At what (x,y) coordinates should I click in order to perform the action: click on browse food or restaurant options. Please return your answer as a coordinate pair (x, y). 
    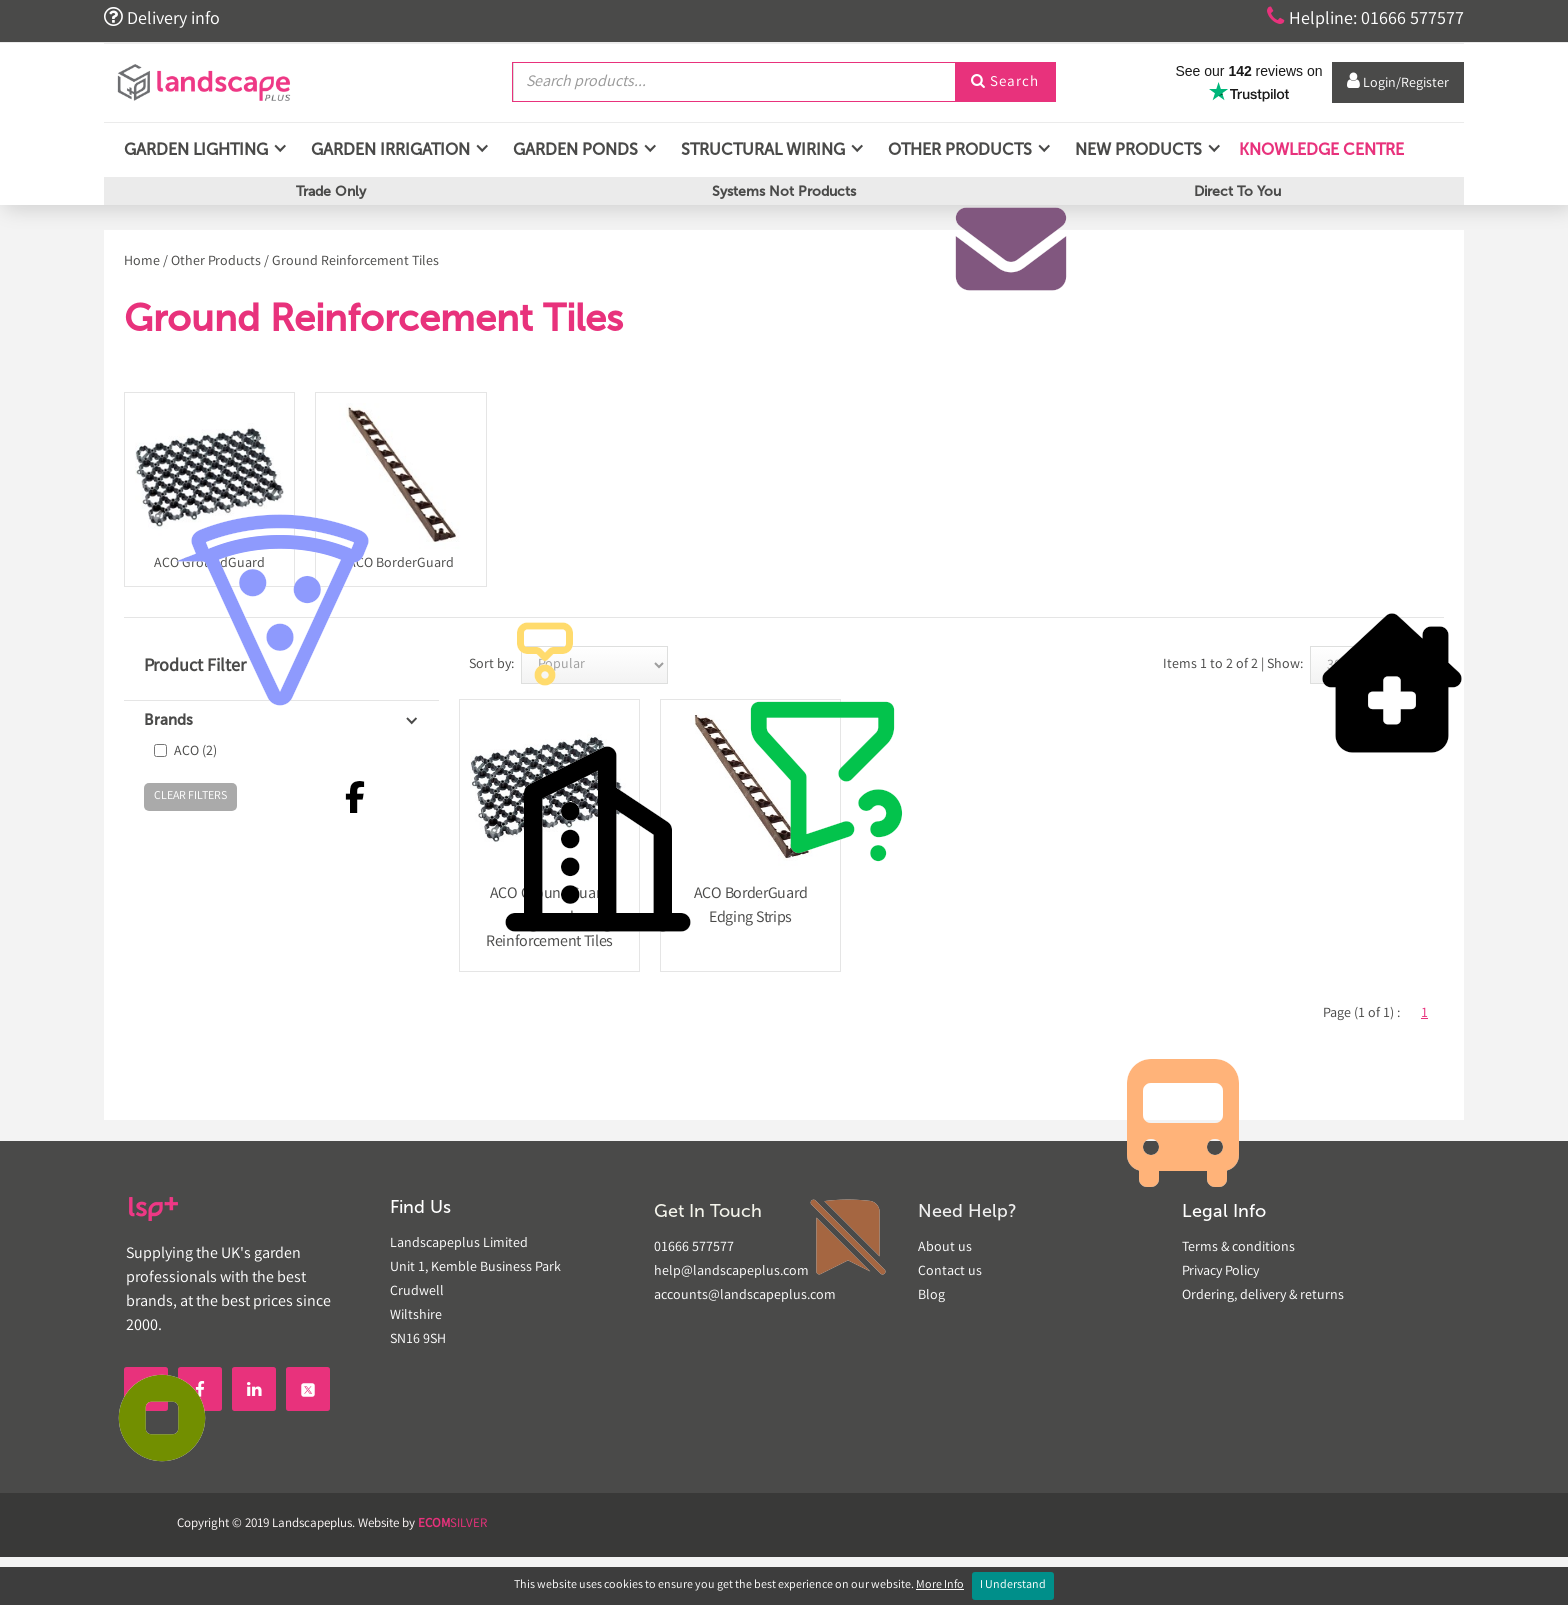
    Looking at the image, I should click on (280, 610).